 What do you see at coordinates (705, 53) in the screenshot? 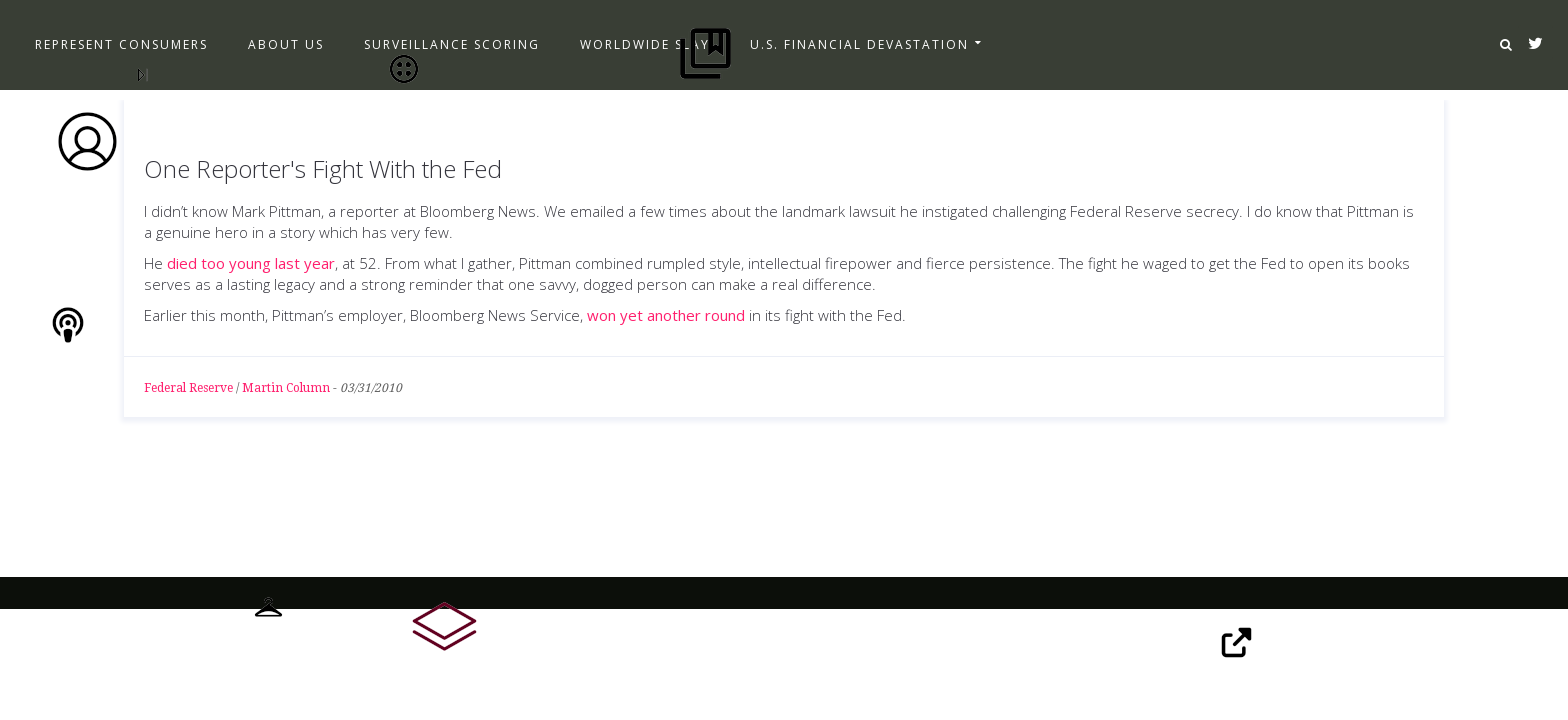
I see `access your bookmarked collections` at bounding box center [705, 53].